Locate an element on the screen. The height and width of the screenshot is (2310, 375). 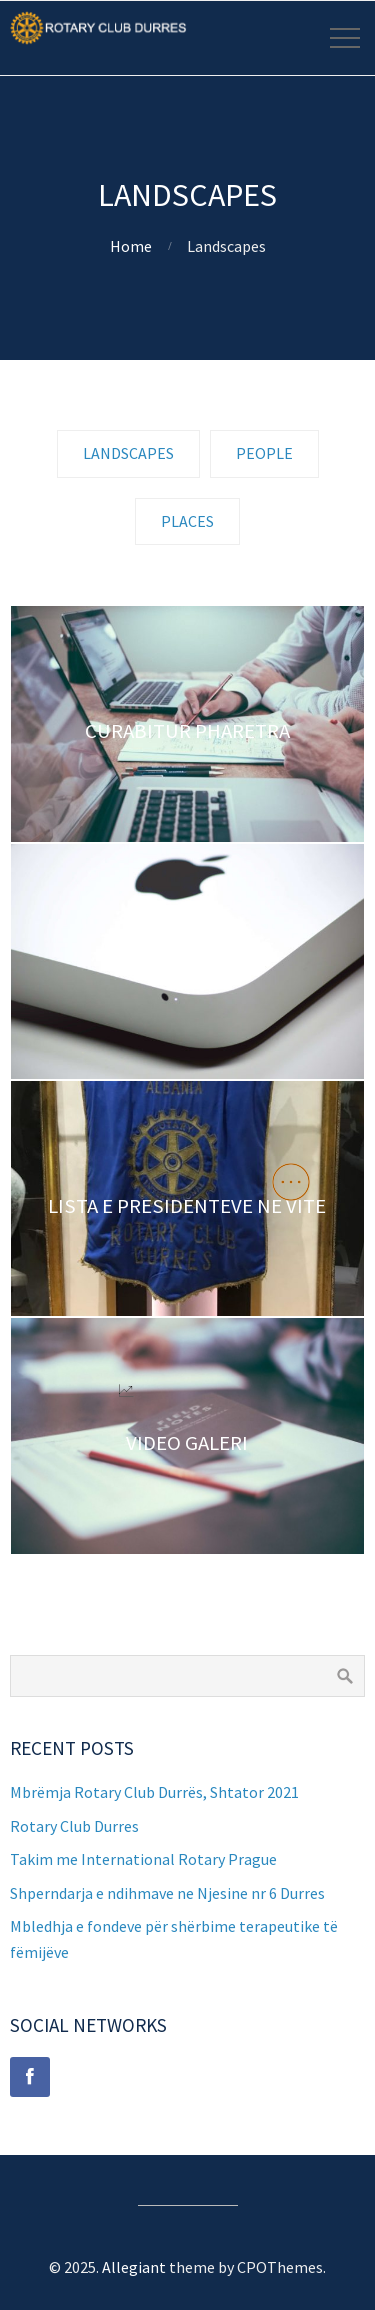
view analytics or performance trends is located at coordinates (126, 1390).